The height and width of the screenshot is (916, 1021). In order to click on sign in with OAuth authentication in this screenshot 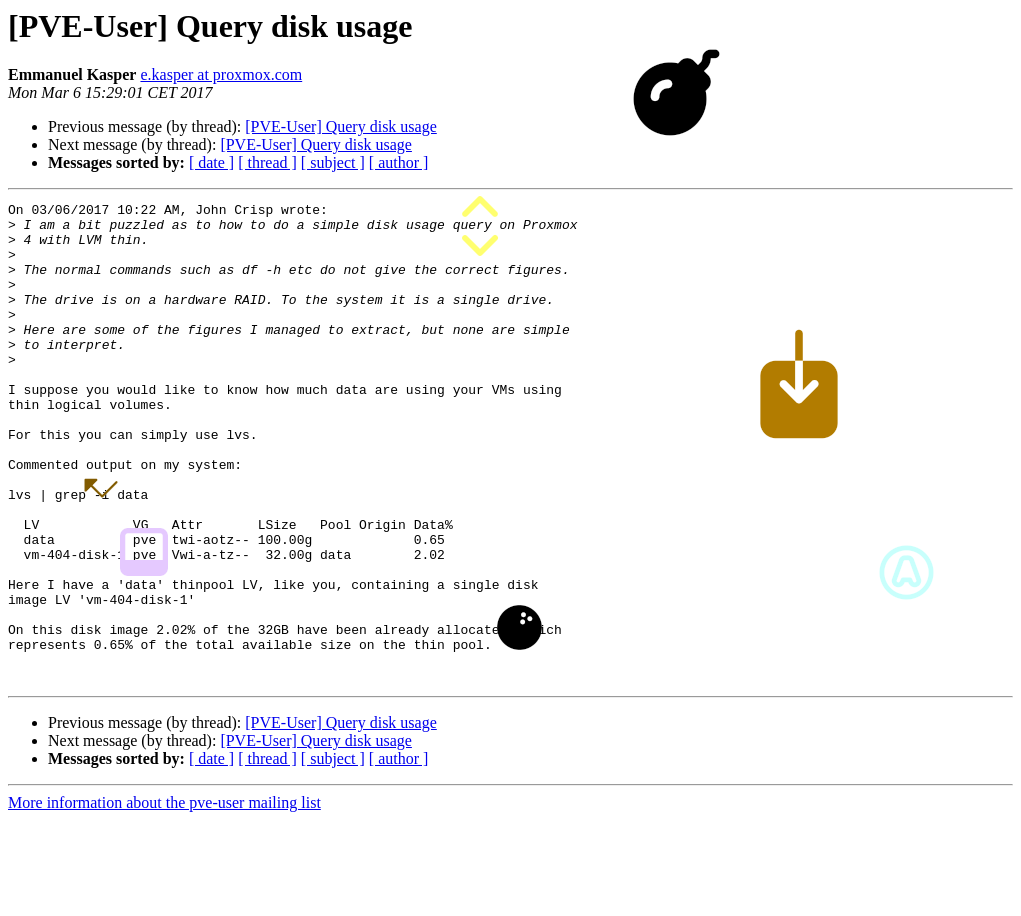, I will do `click(906, 572)`.